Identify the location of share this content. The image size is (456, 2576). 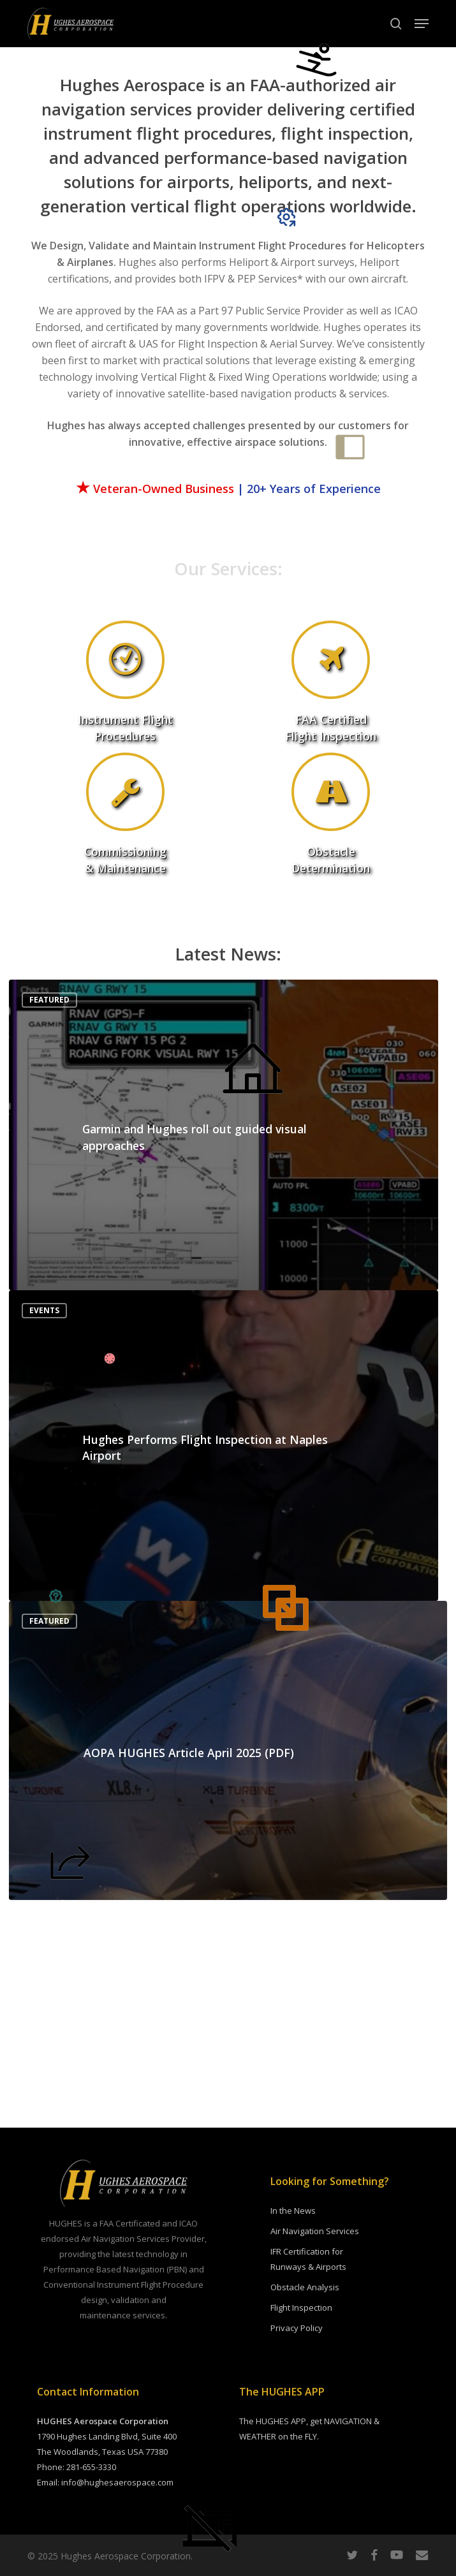
(70, 1861).